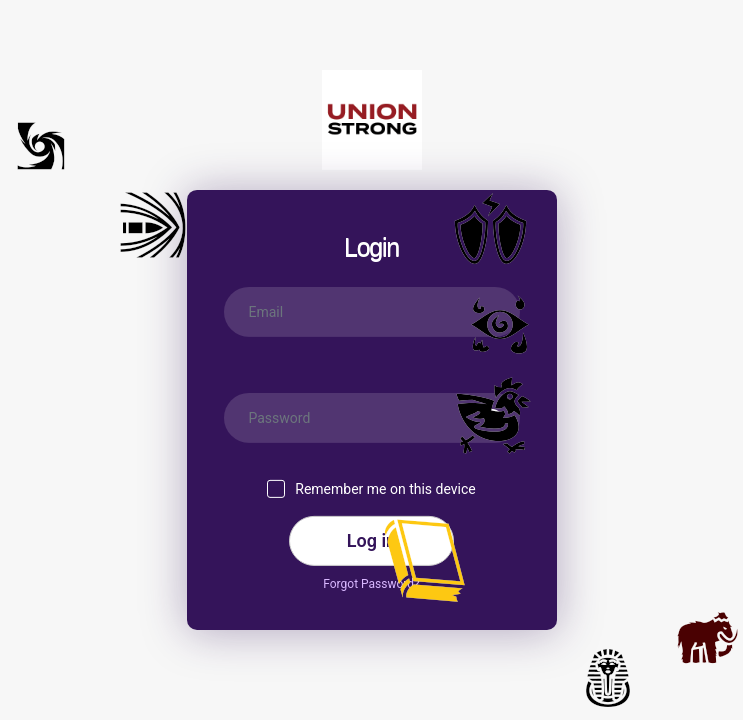  Describe the element at coordinates (153, 225) in the screenshot. I see `indicates high-speed or fast-forward action` at that location.